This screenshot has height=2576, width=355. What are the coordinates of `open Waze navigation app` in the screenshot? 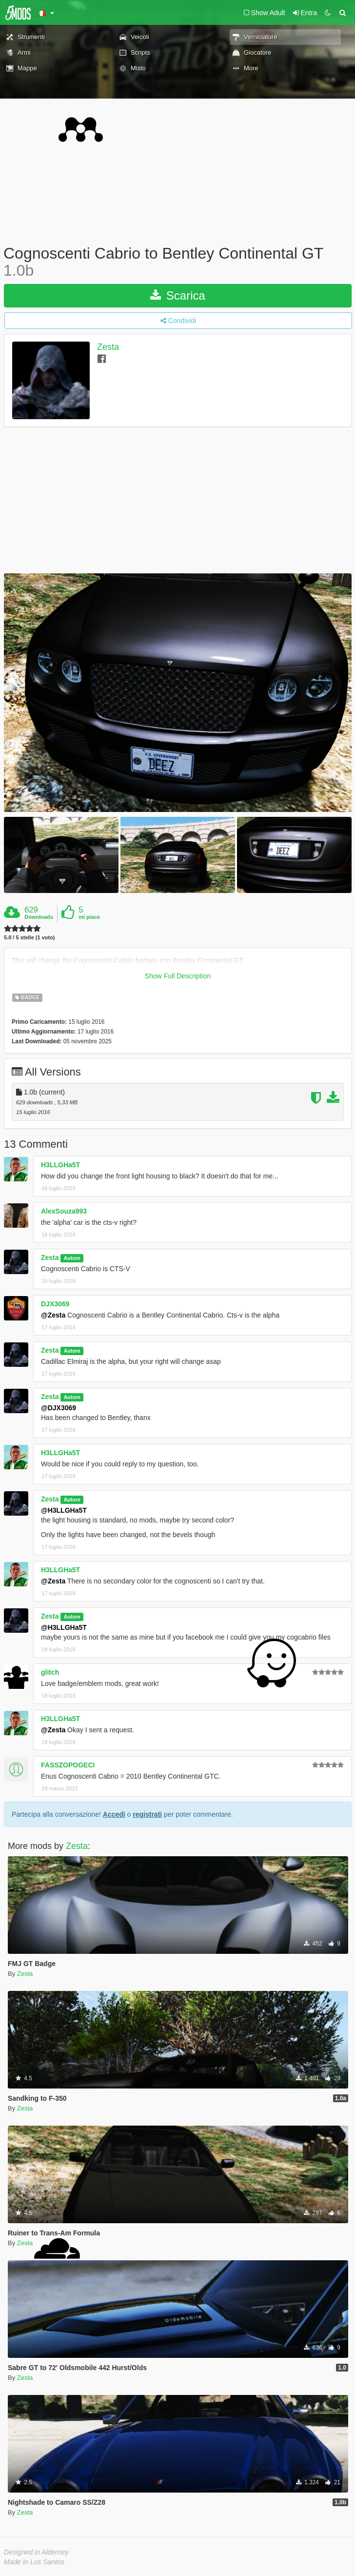 It's located at (272, 1663).